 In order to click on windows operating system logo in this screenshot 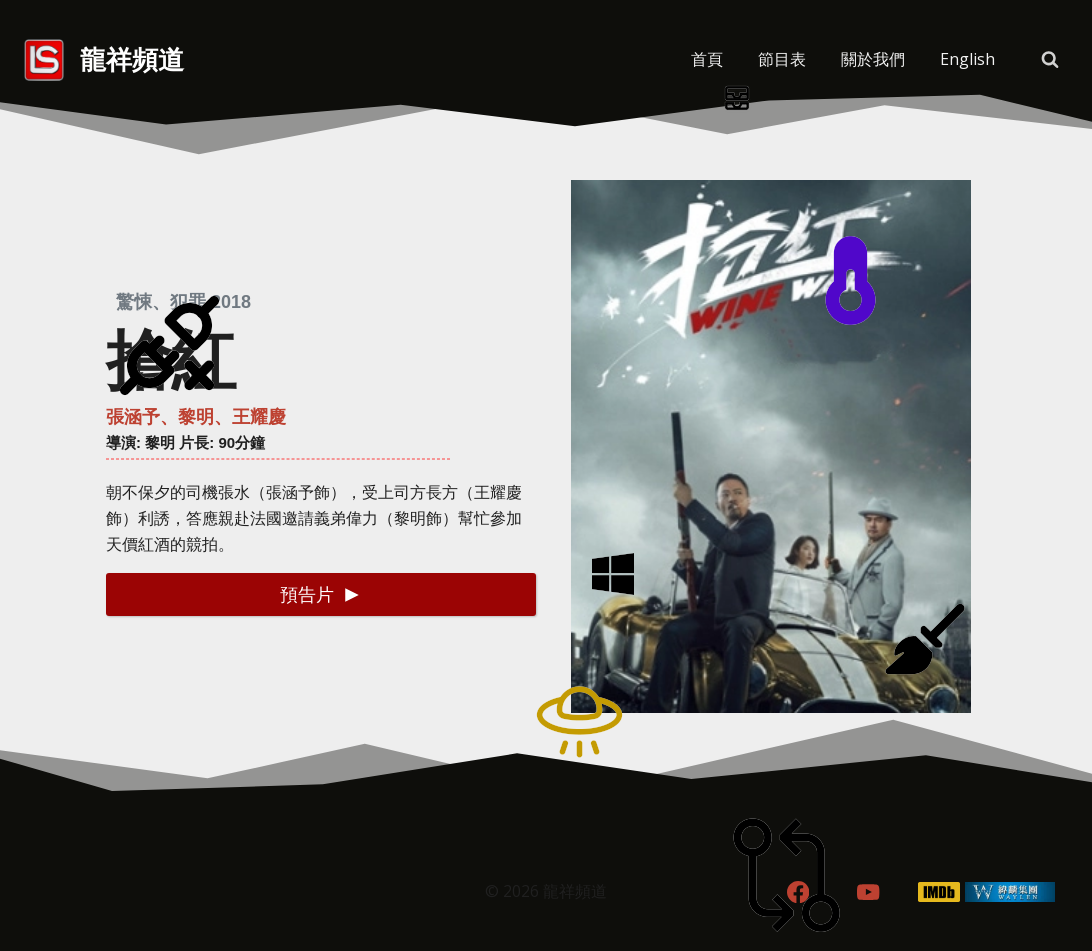, I will do `click(613, 574)`.